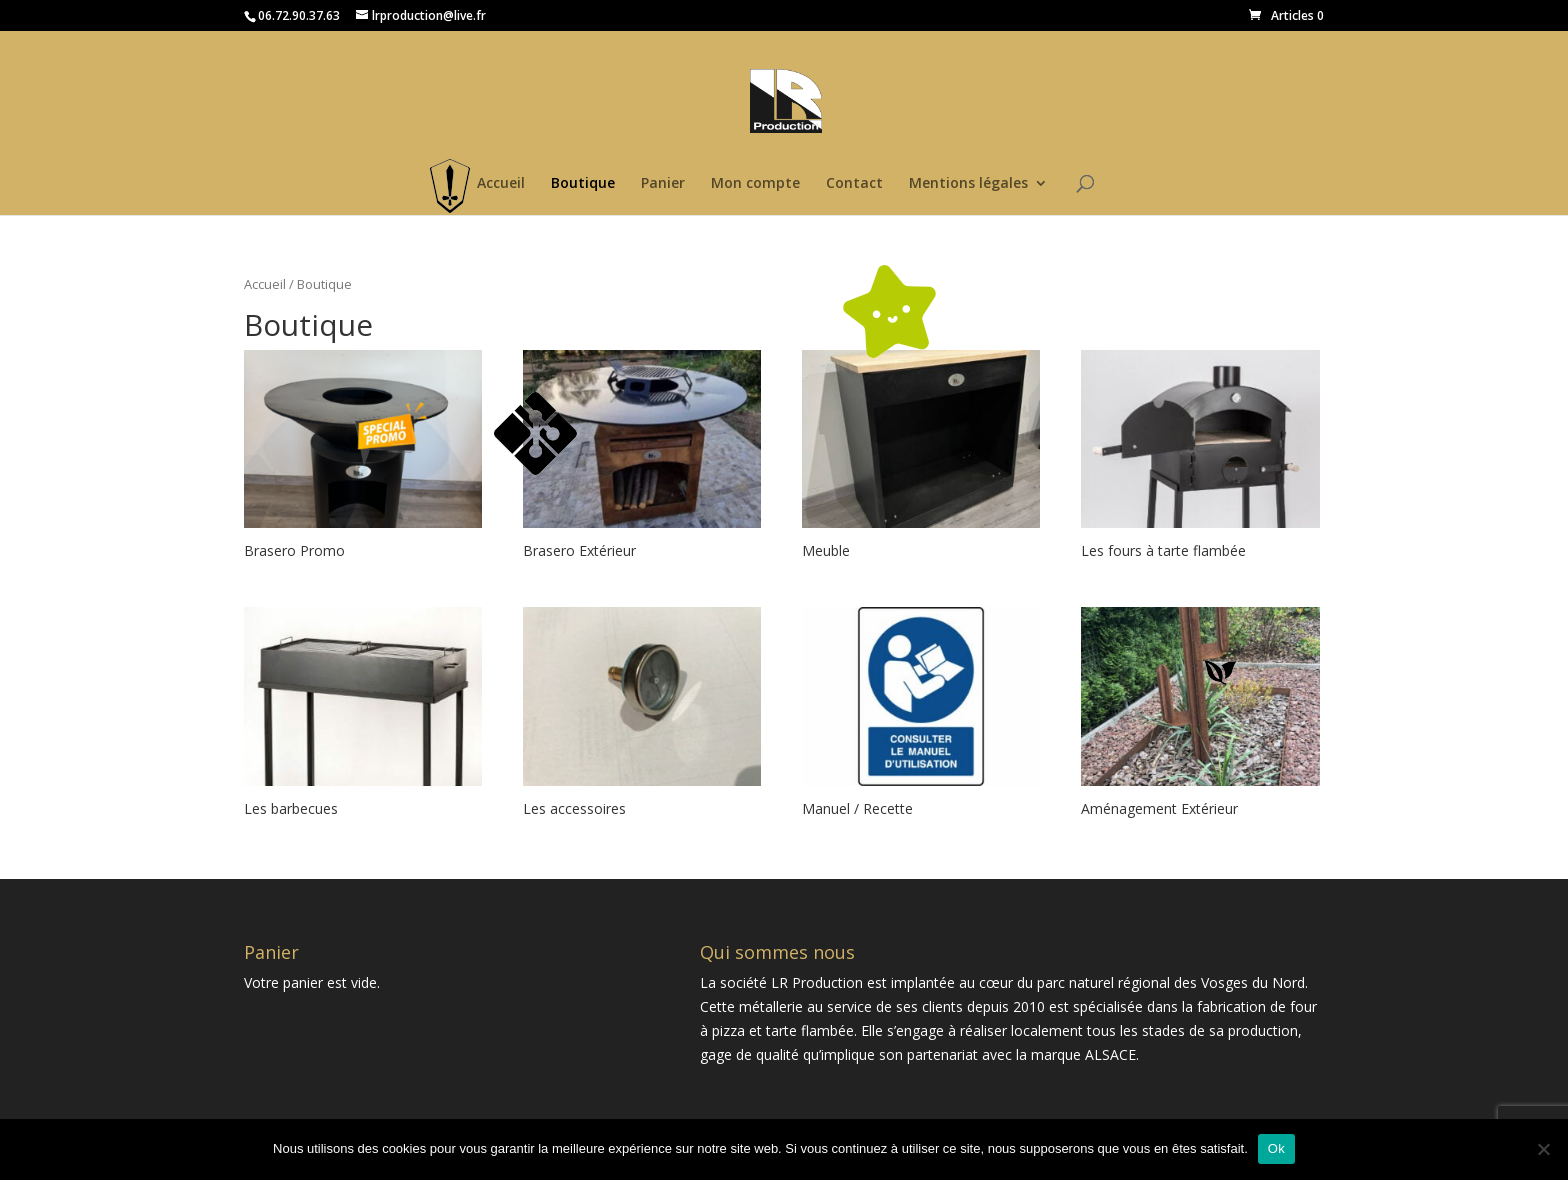 Image resolution: width=1568 pixels, height=1180 pixels. I want to click on open git for windows application, so click(535, 433).